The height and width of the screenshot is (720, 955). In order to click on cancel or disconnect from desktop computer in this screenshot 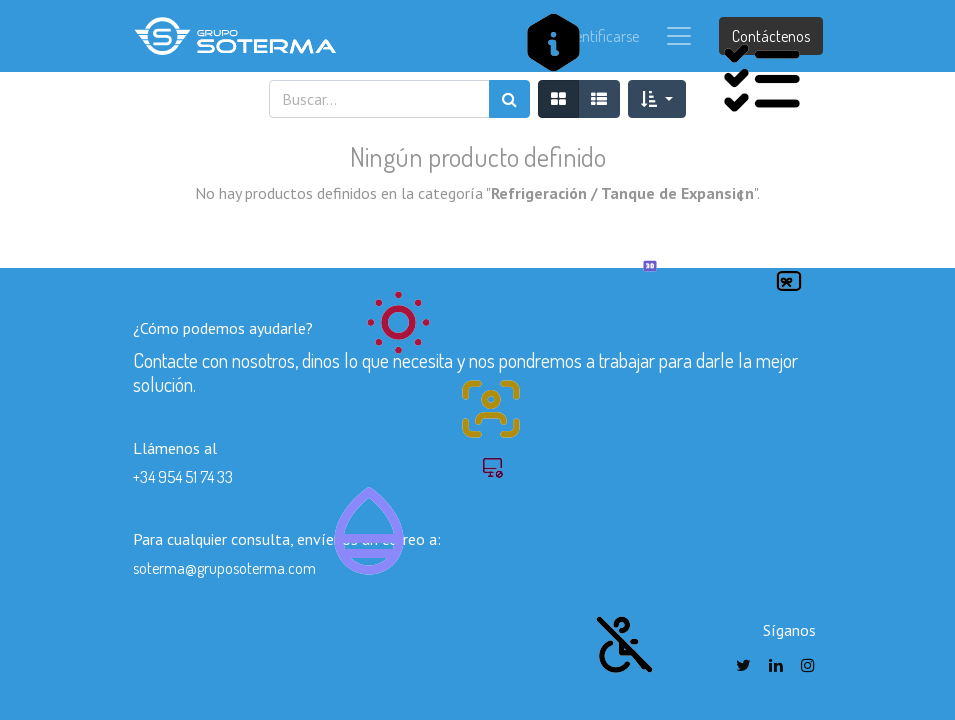, I will do `click(492, 467)`.